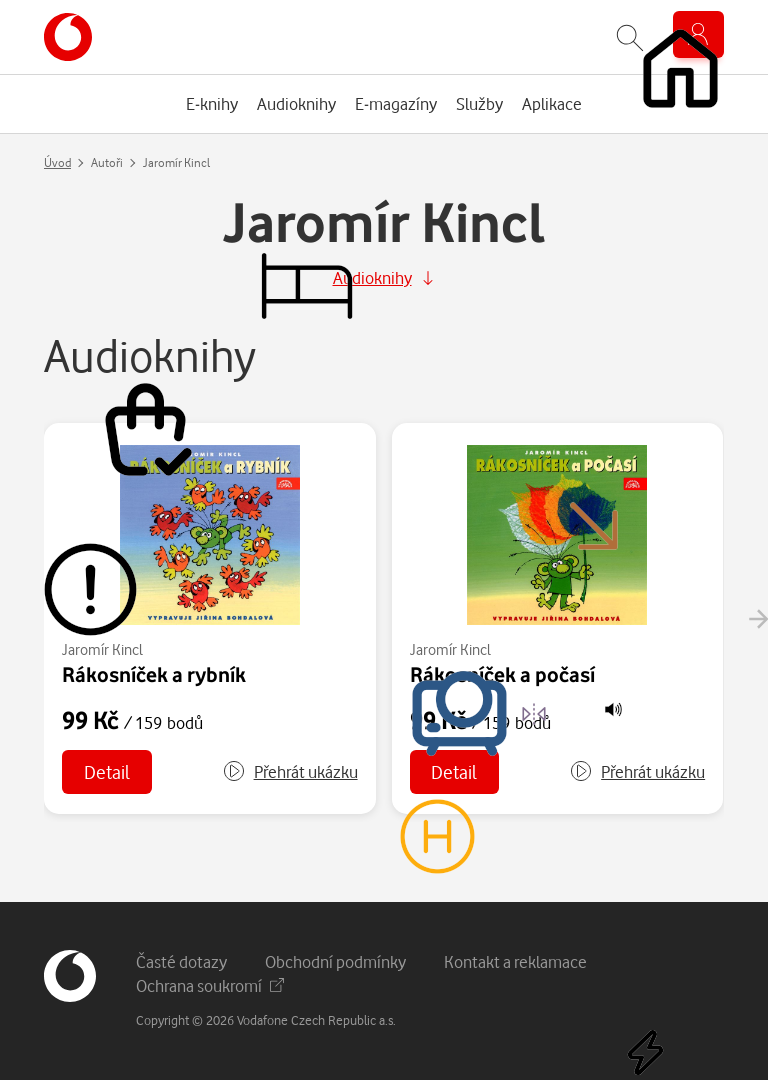 Image resolution: width=768 pixels, height=1080 pixels. I want to click on purchase completed successfully, so click(145, 429).